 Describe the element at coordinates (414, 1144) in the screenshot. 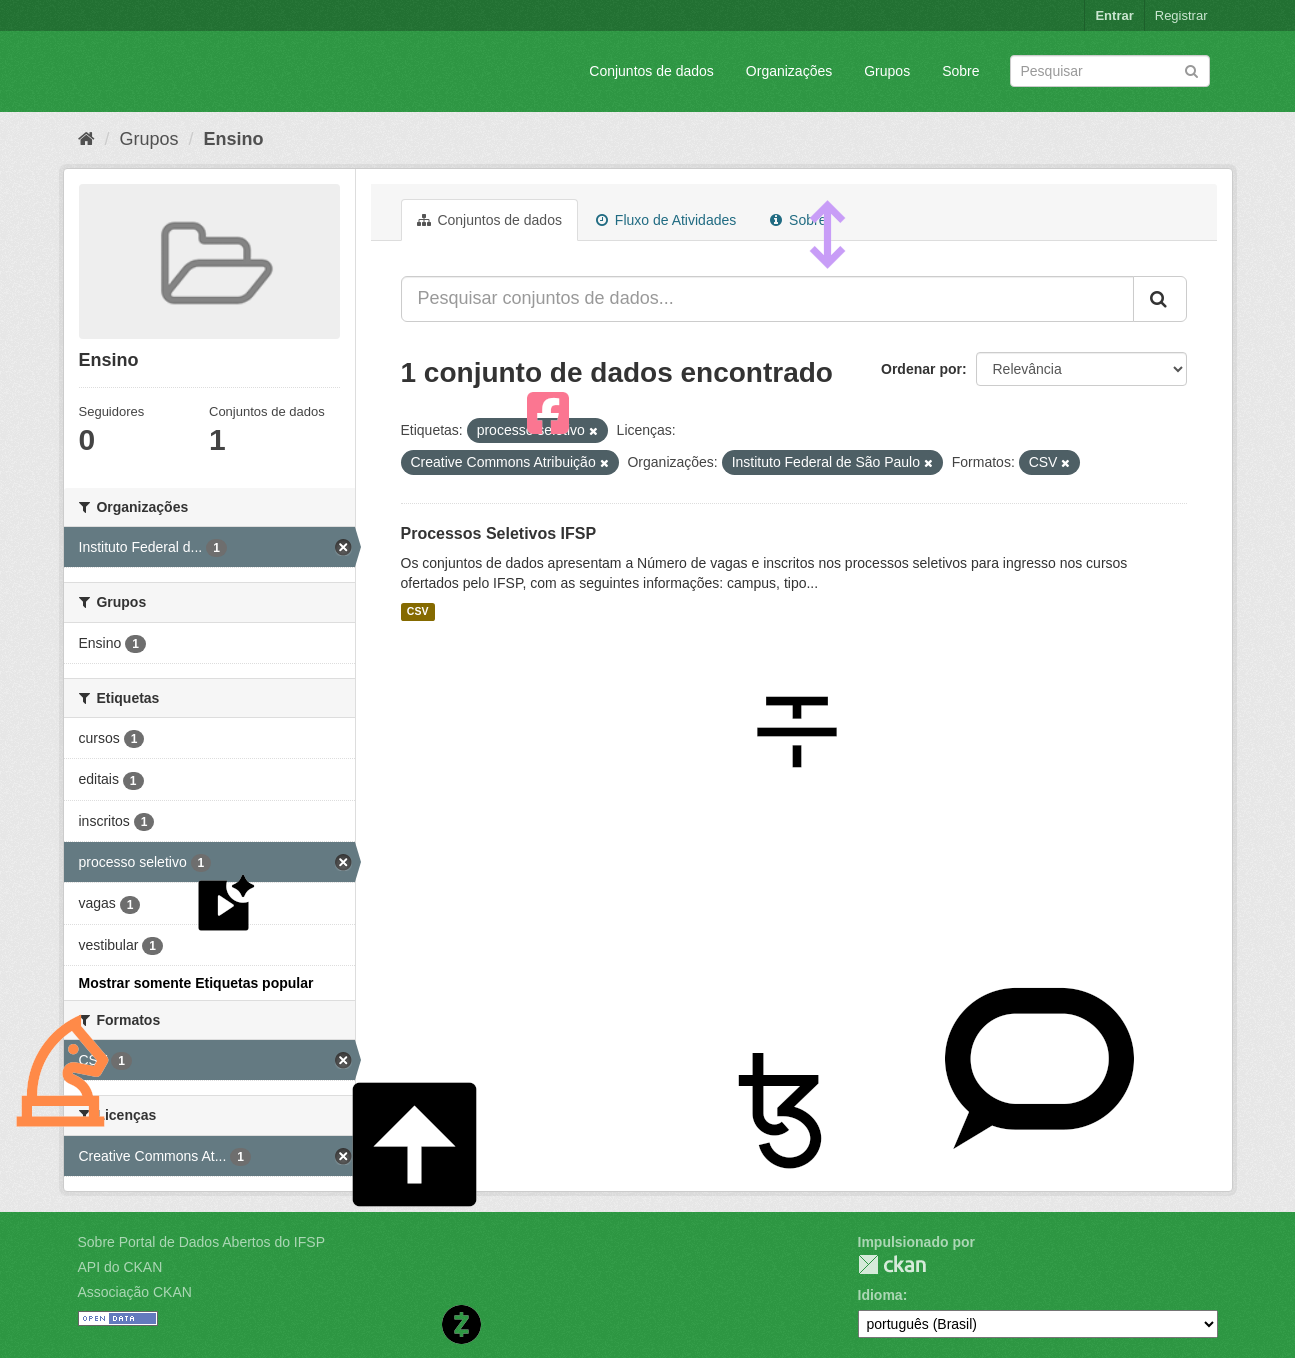

I see `upload a file or document` at that location.